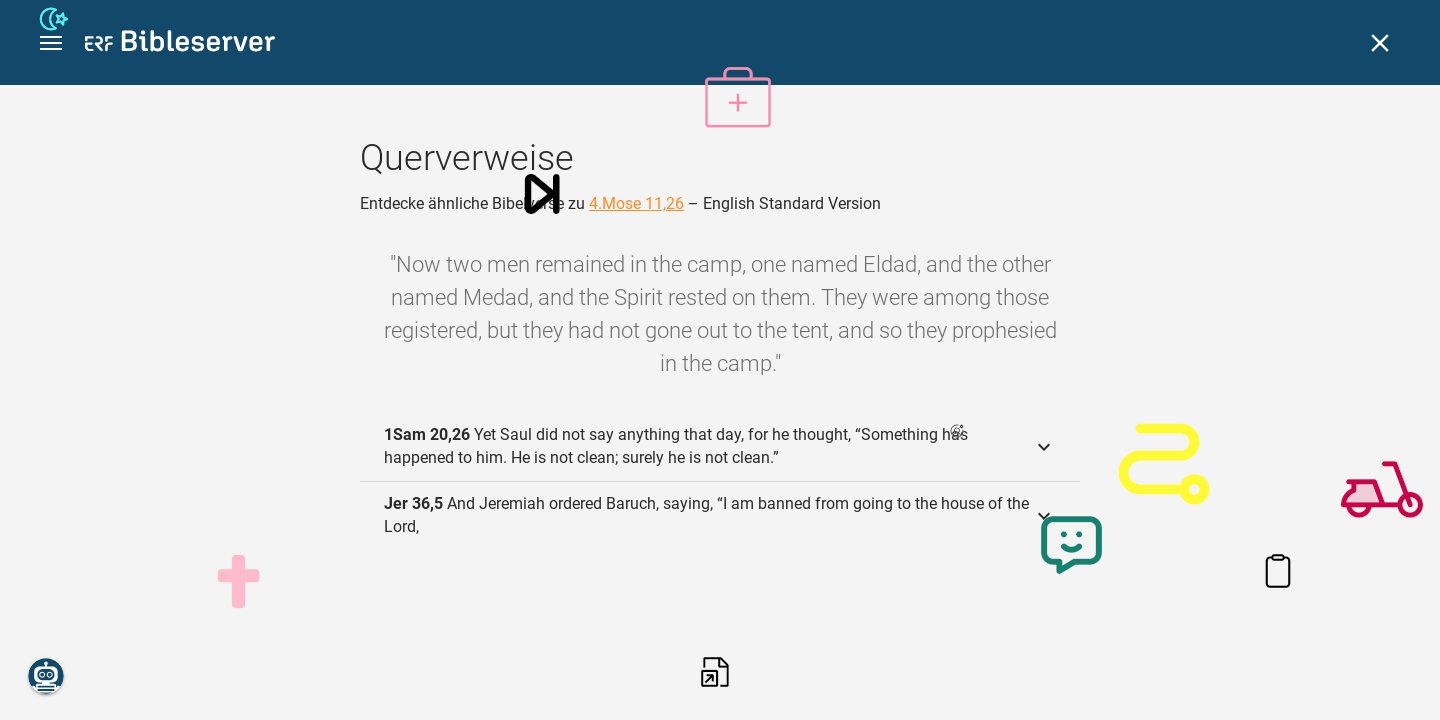 Image resolution: width=1440 pixels, height=720 pixels. Describe the element at coordinates (716, 672) in the screenshot. I see `create a symbolic link to this file` at that location.